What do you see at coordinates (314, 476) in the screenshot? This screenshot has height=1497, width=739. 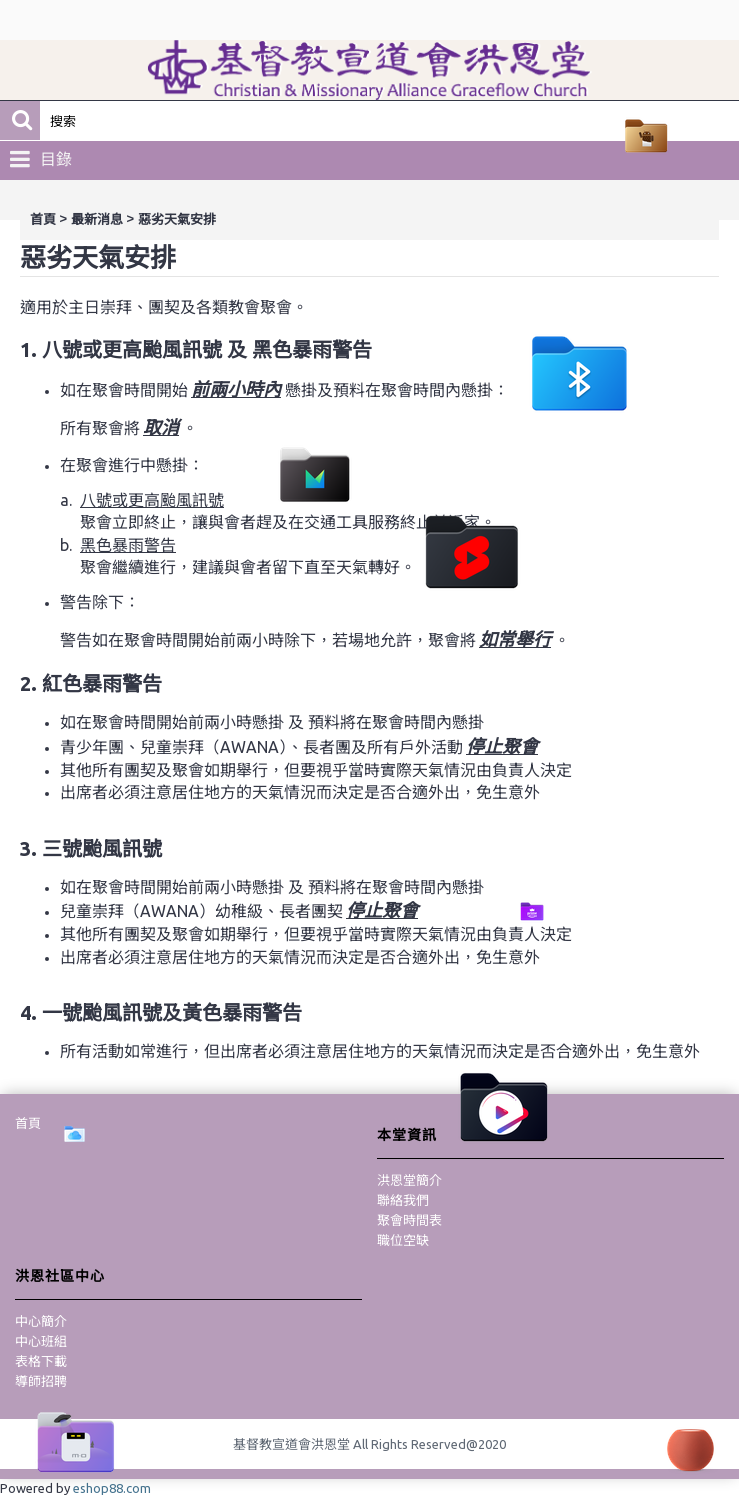 I see `open jetbrains mps project folder` at bounding box center [314, 476].